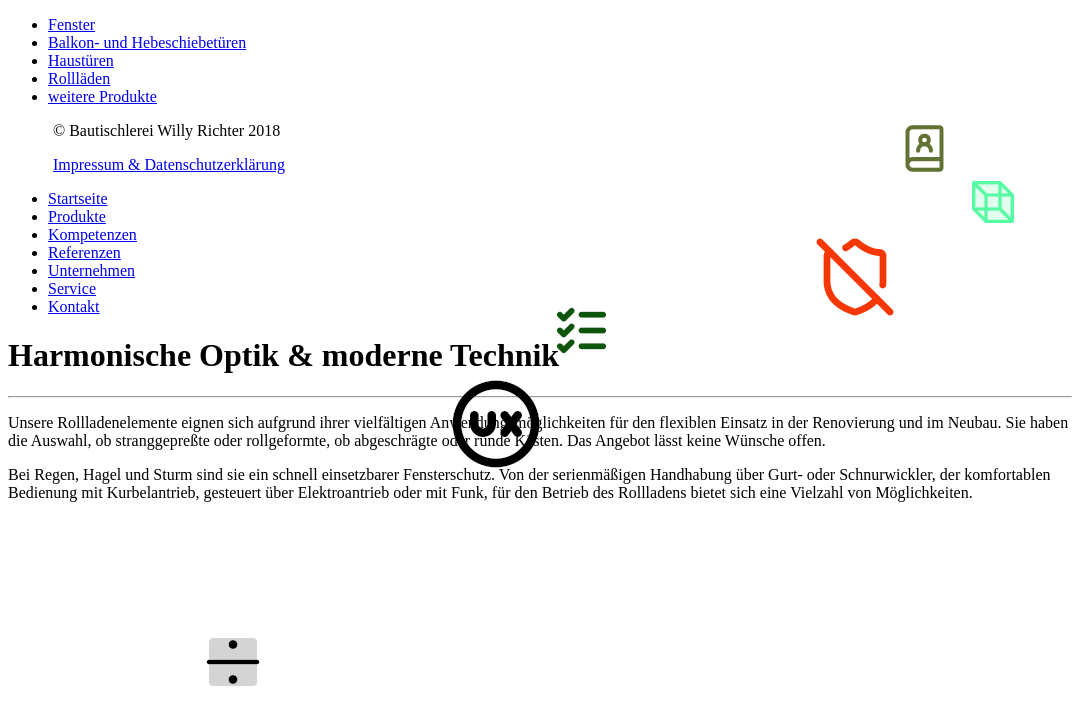  I want to click on perform division calculation, so click(233, 662).